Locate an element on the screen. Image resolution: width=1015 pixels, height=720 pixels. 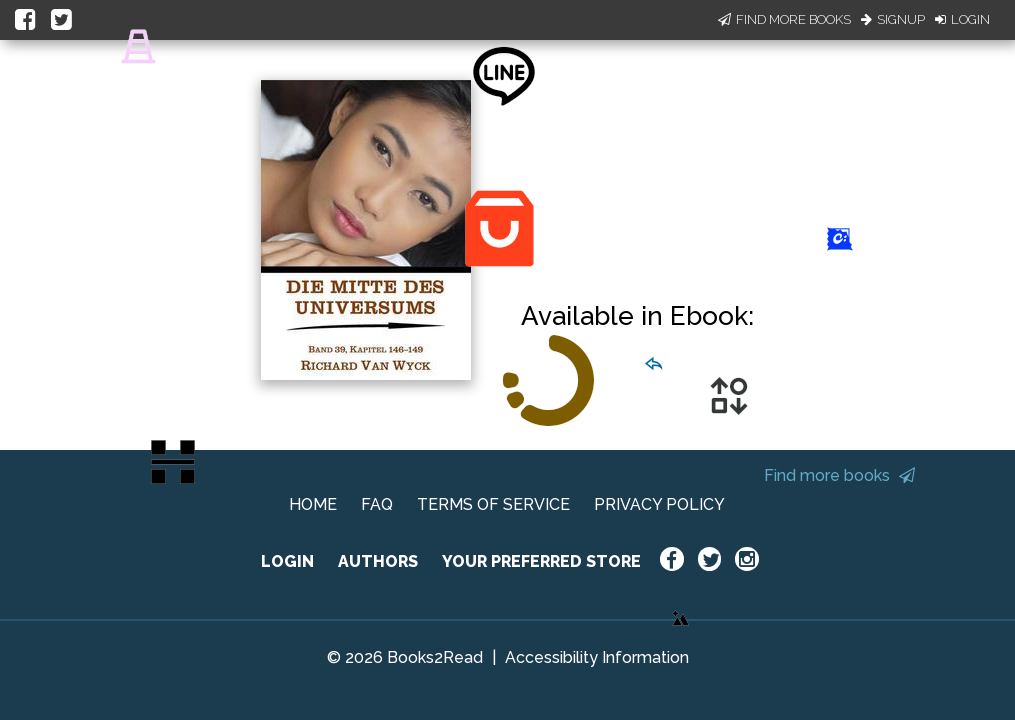
indicates a road closure or blocked area is located at coordinates (138, 46).